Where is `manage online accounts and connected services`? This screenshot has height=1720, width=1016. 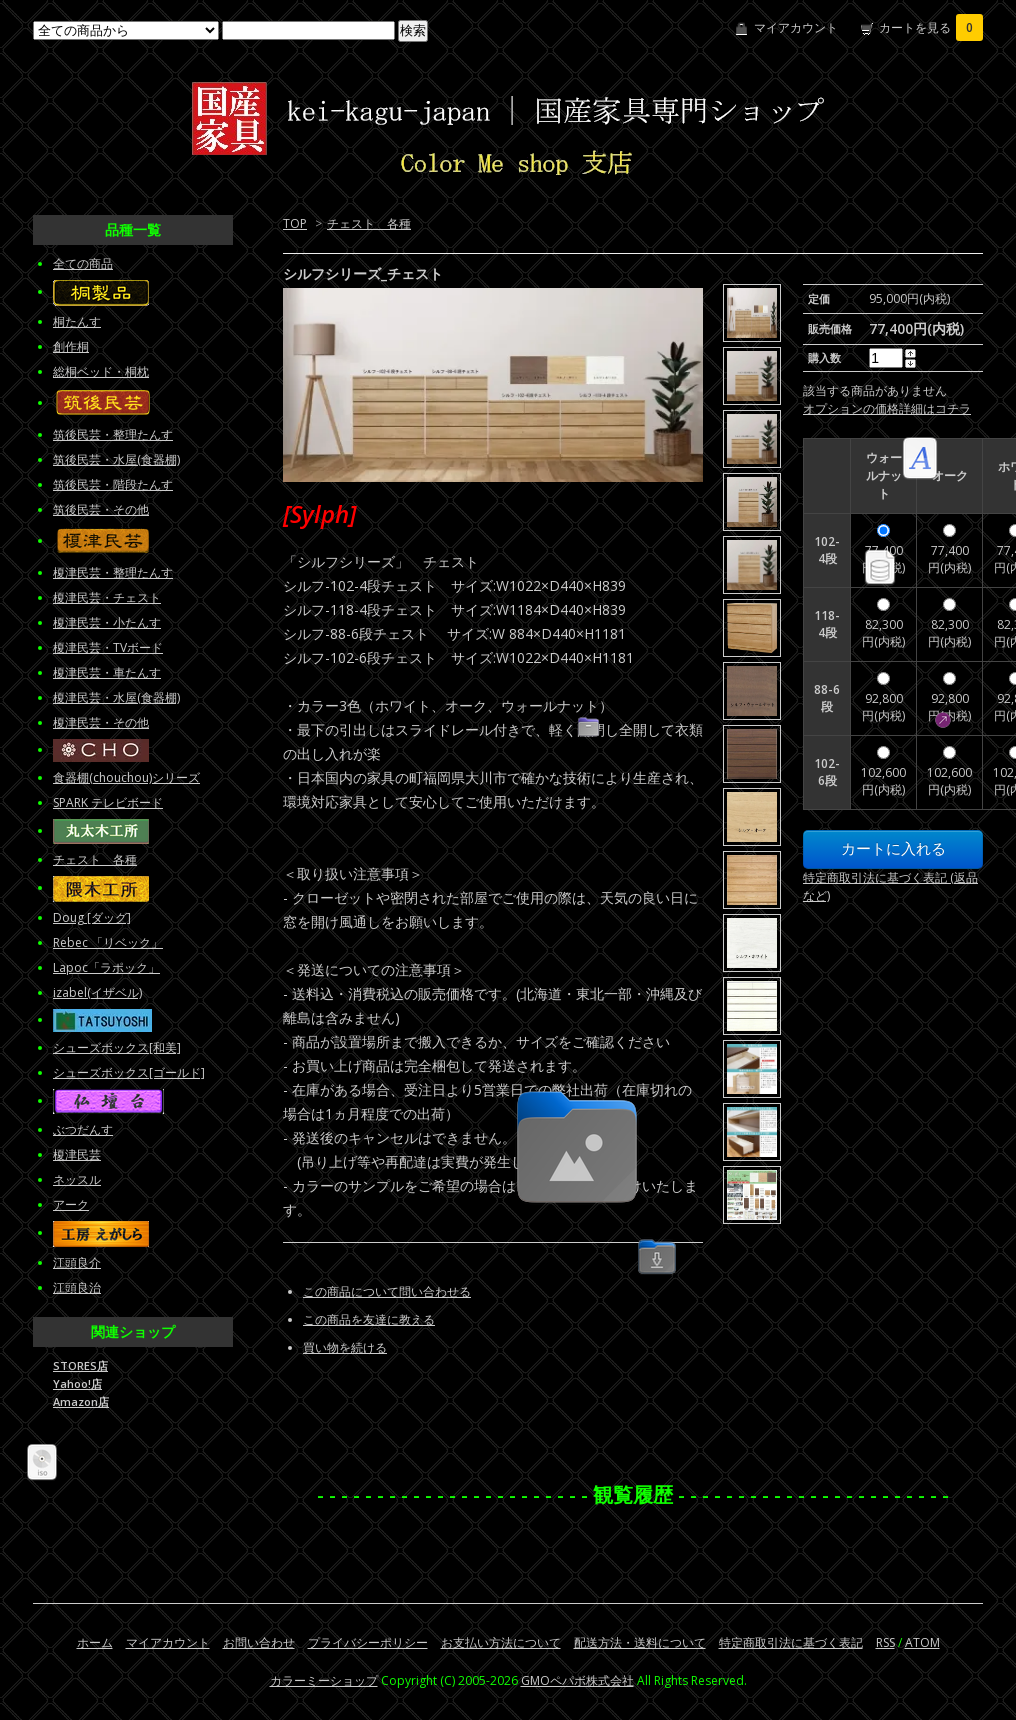 manage online accounts and connected services is located at coordinates (152, 311).